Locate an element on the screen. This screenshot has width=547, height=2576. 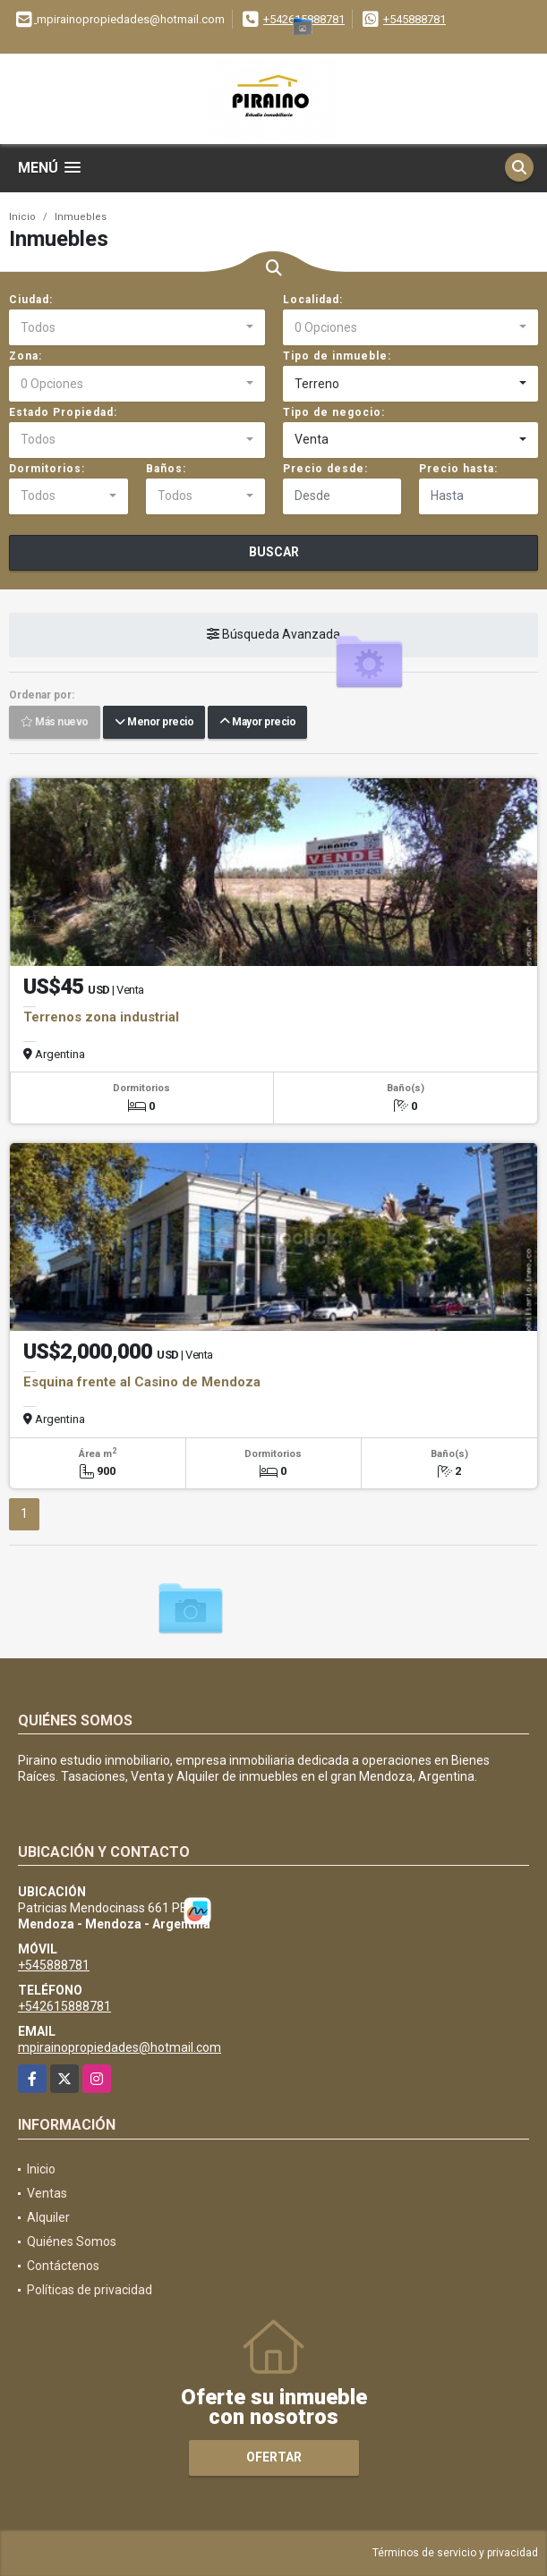
open the pictures folder is located at coordinates (303, 27).